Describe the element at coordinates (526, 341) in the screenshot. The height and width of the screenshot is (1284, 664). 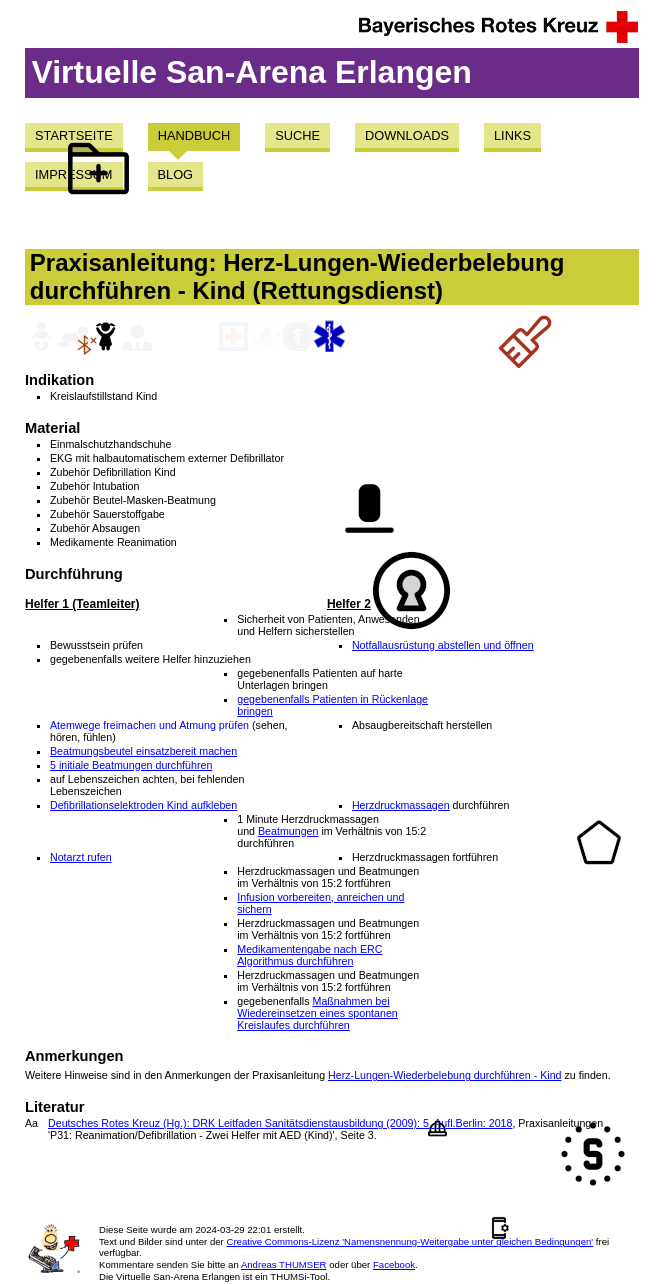
I see `access painting or drawing tools` at that location.